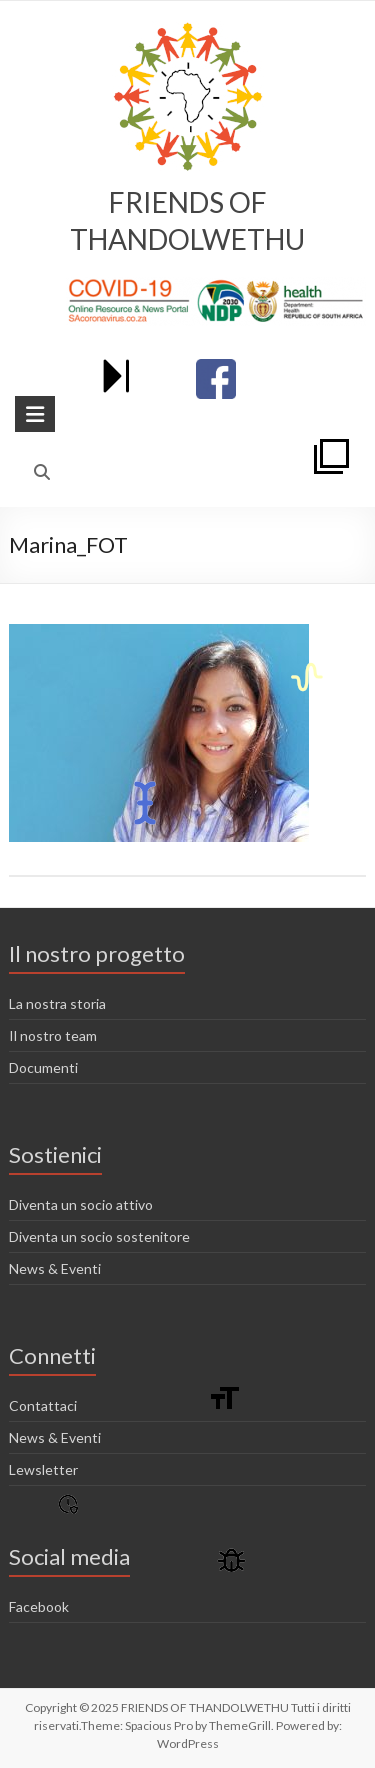  I want to click on adjust text size settings, so click(224, 1398).